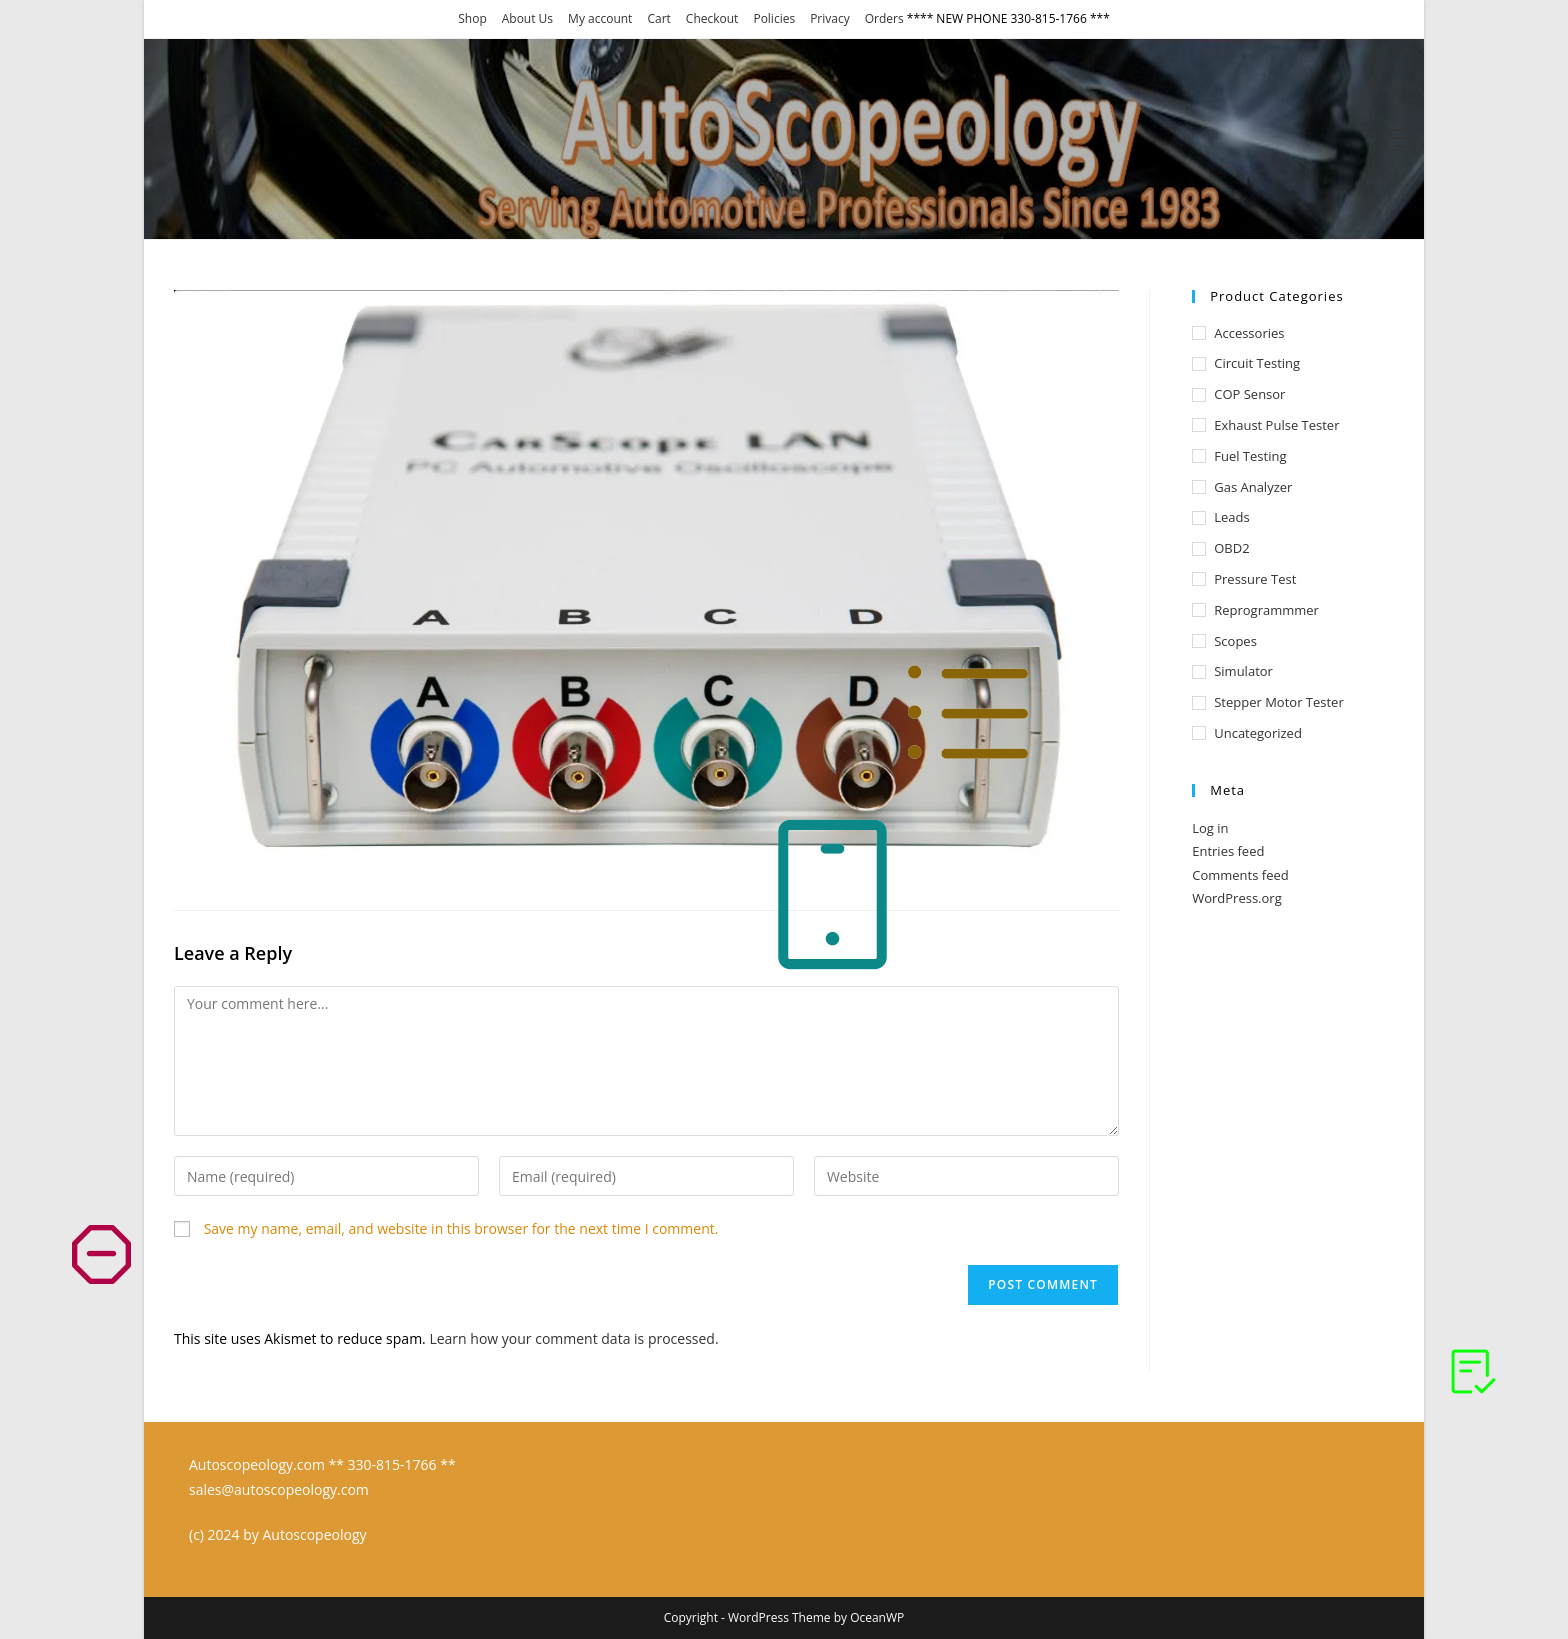 The width and height of the screenshot is (1568, 1639). What do you see at coordinates (968, 712) in the screenshot?
I see `view items as a bulleted list` at bounding box center [968, 712].